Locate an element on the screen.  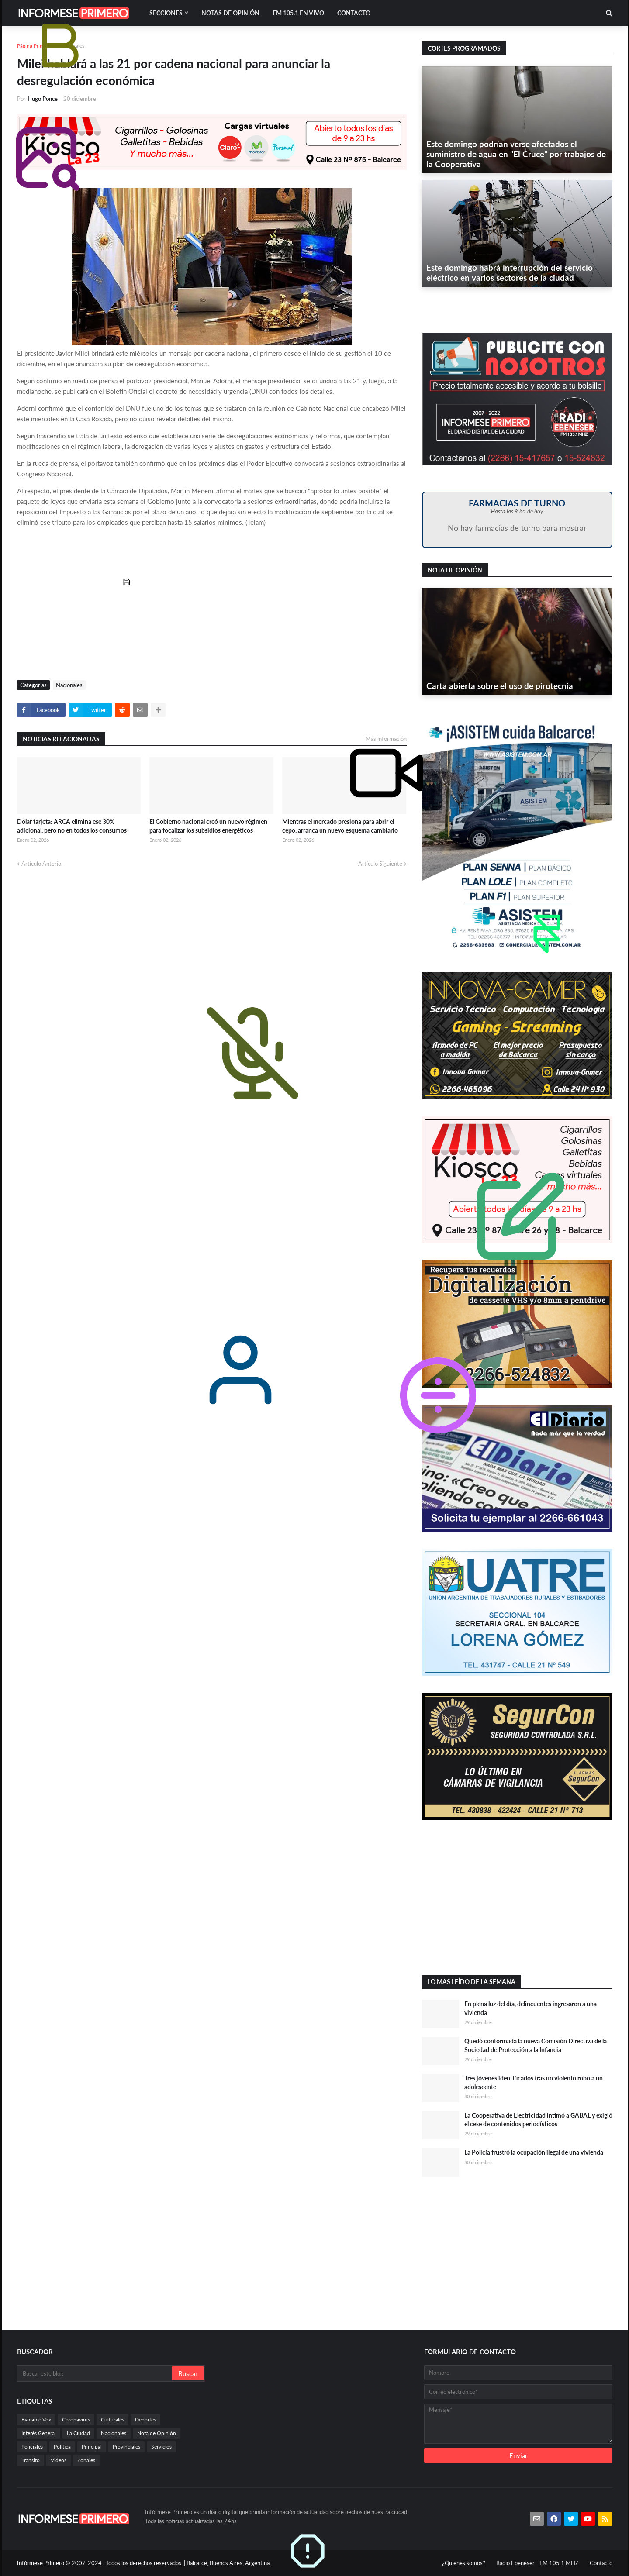
apply bold formatting to selected text is located at coordinates (59, 45).